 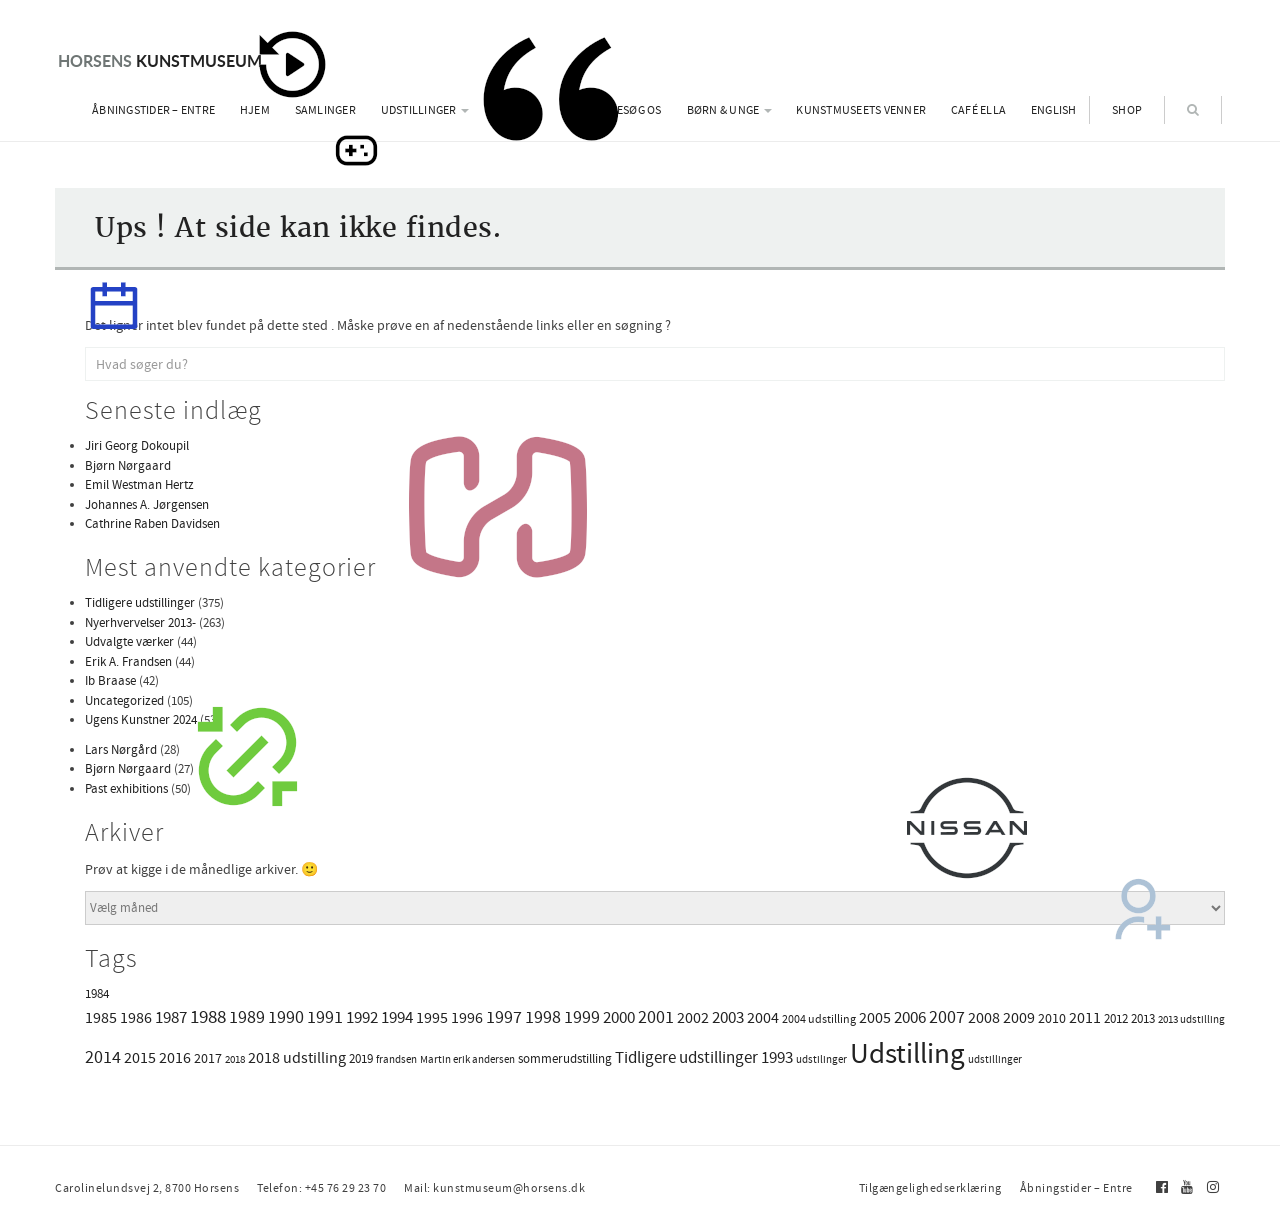 I want to click on view calendar or schedule, so click(x=114, y=308).